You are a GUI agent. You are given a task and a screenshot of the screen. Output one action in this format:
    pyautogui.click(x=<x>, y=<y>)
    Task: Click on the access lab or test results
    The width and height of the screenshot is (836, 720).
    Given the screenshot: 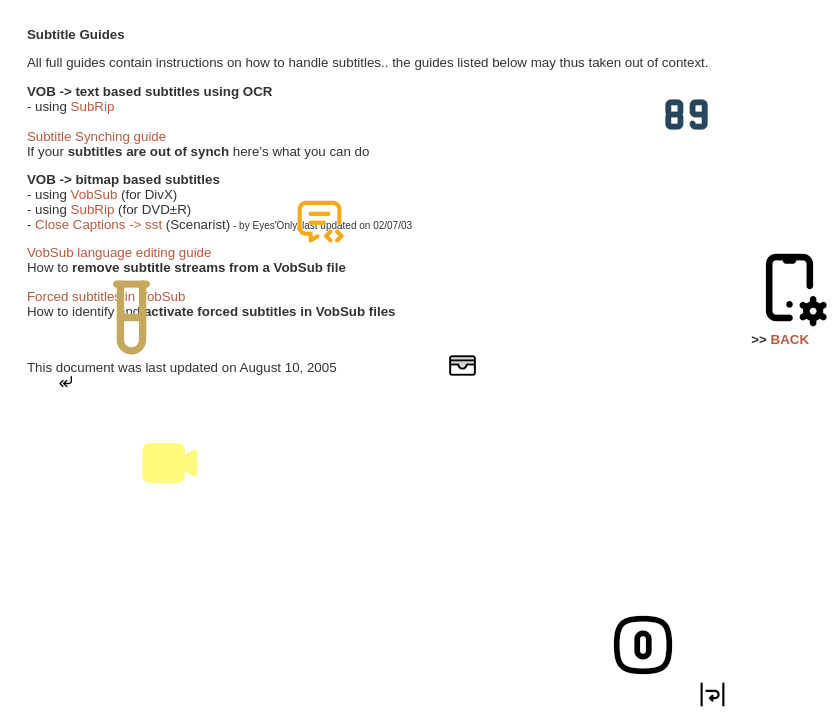 What is the action you would take?
    pyautogui.click(x=131, y=317)
    